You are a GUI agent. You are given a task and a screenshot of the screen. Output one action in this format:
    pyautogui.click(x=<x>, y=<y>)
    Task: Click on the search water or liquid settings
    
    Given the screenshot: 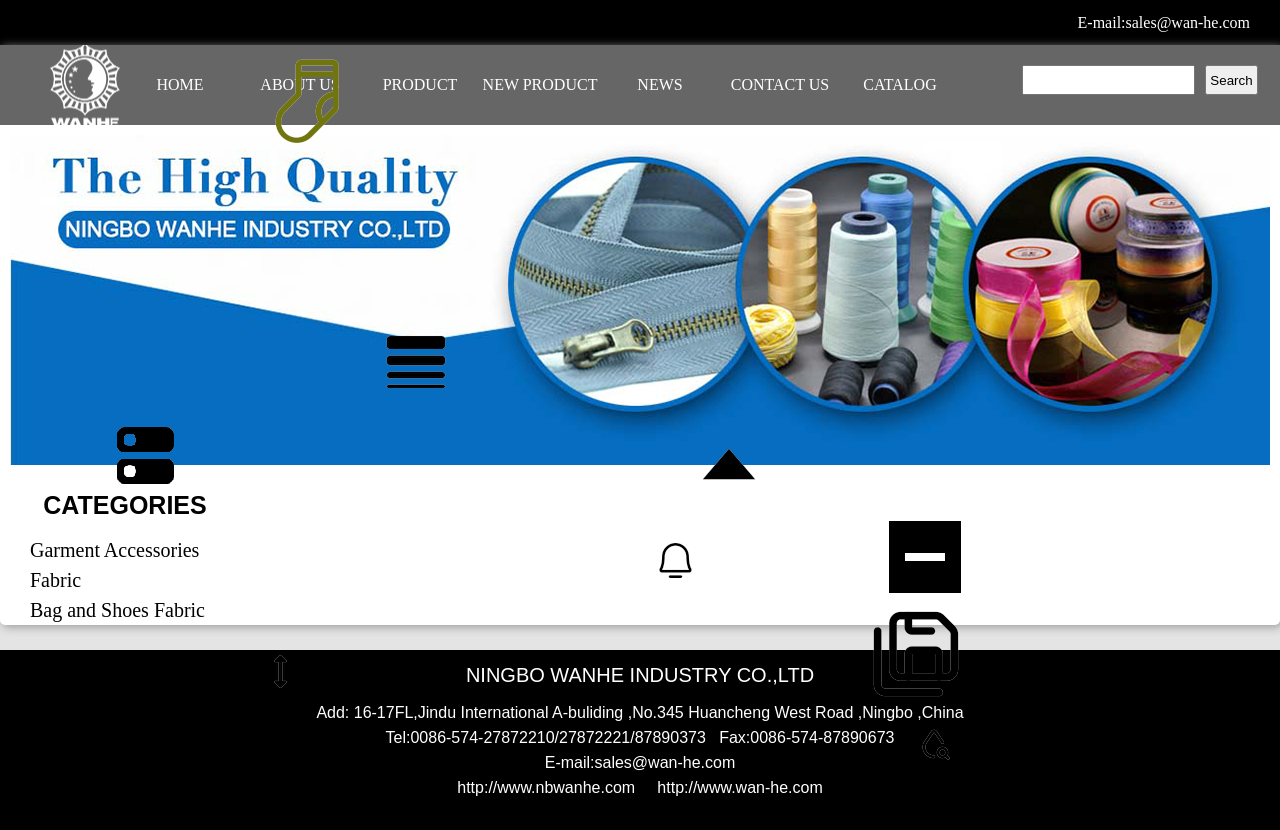 What is the action you would take?
    pyautogui.click(x=934, y=744)
    